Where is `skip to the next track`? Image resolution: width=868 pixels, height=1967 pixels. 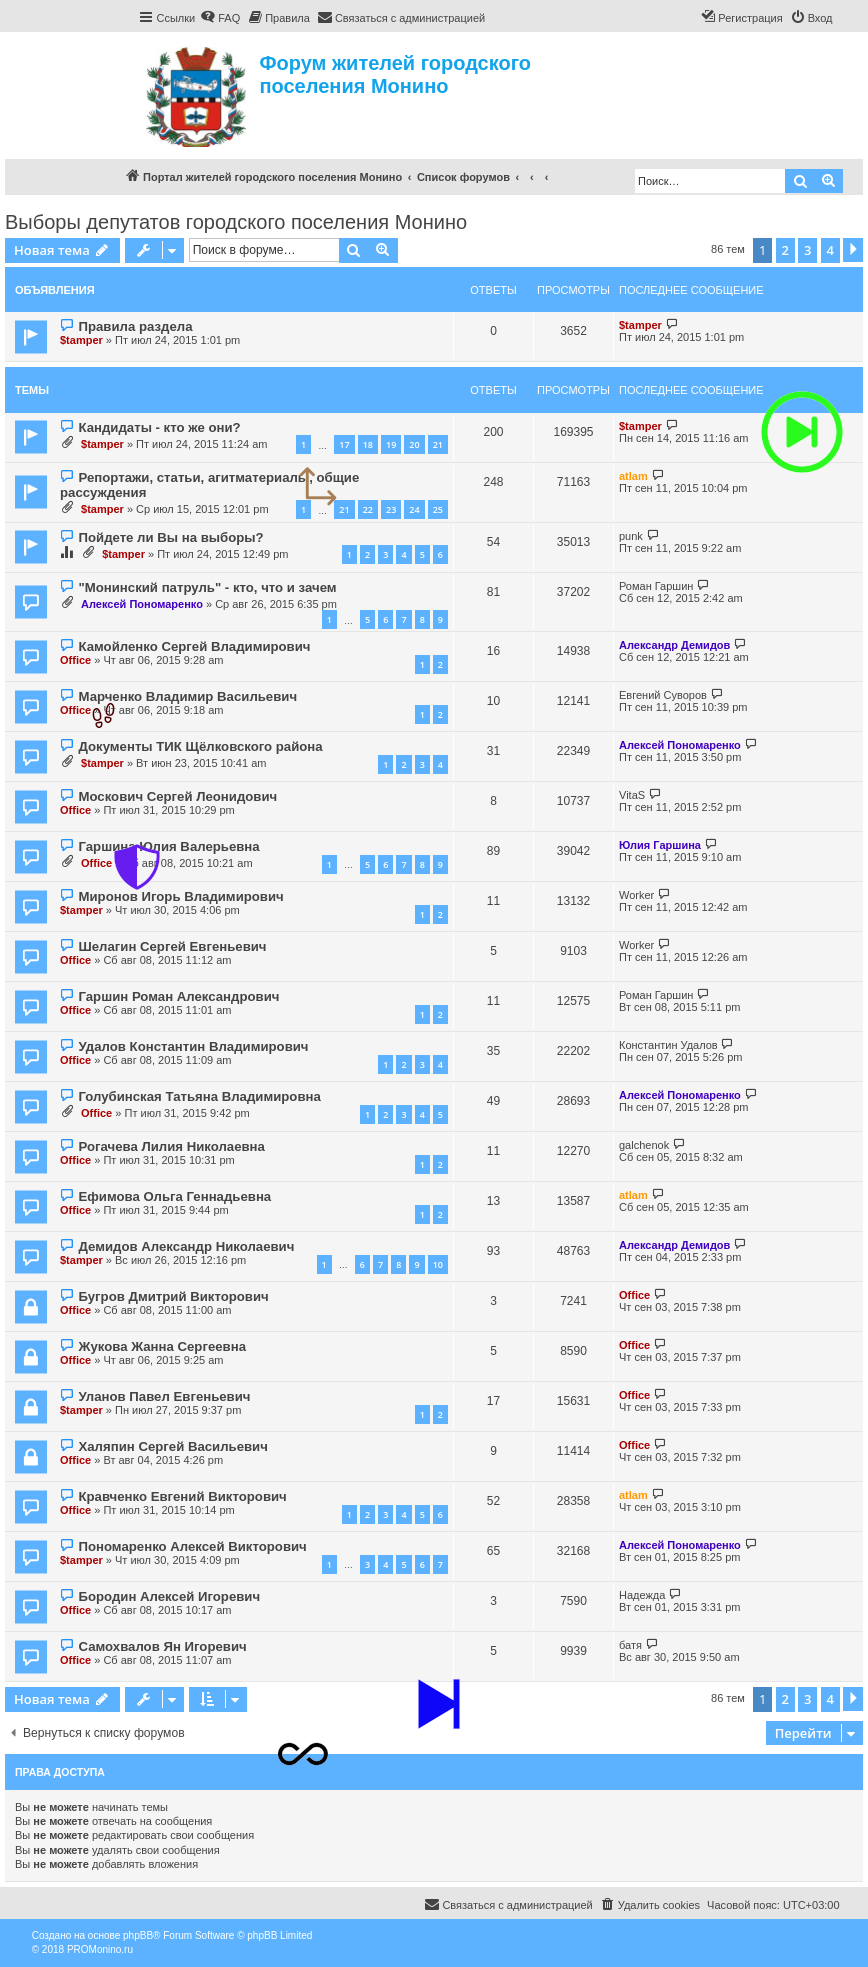 skip to the next track is located at coordinates (439, 1704).